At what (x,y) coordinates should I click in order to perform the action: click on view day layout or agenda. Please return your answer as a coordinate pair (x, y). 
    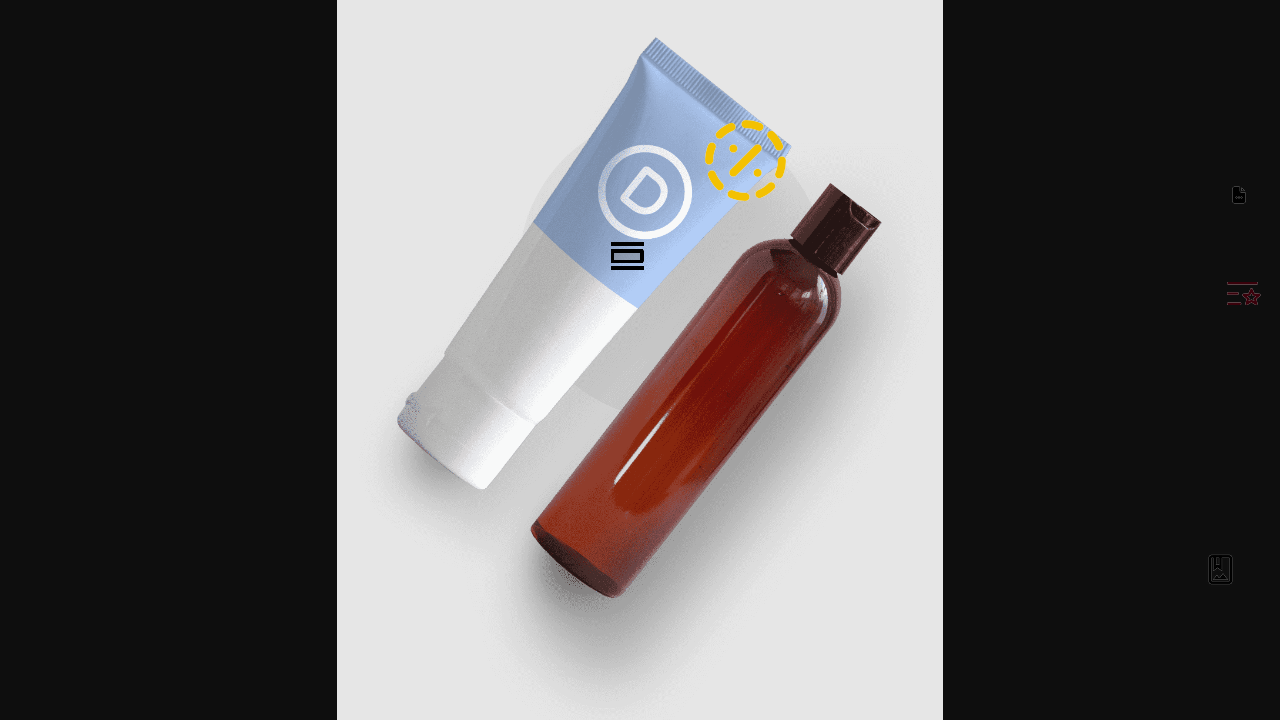
    Looking at the image, I should click on (628, 256).